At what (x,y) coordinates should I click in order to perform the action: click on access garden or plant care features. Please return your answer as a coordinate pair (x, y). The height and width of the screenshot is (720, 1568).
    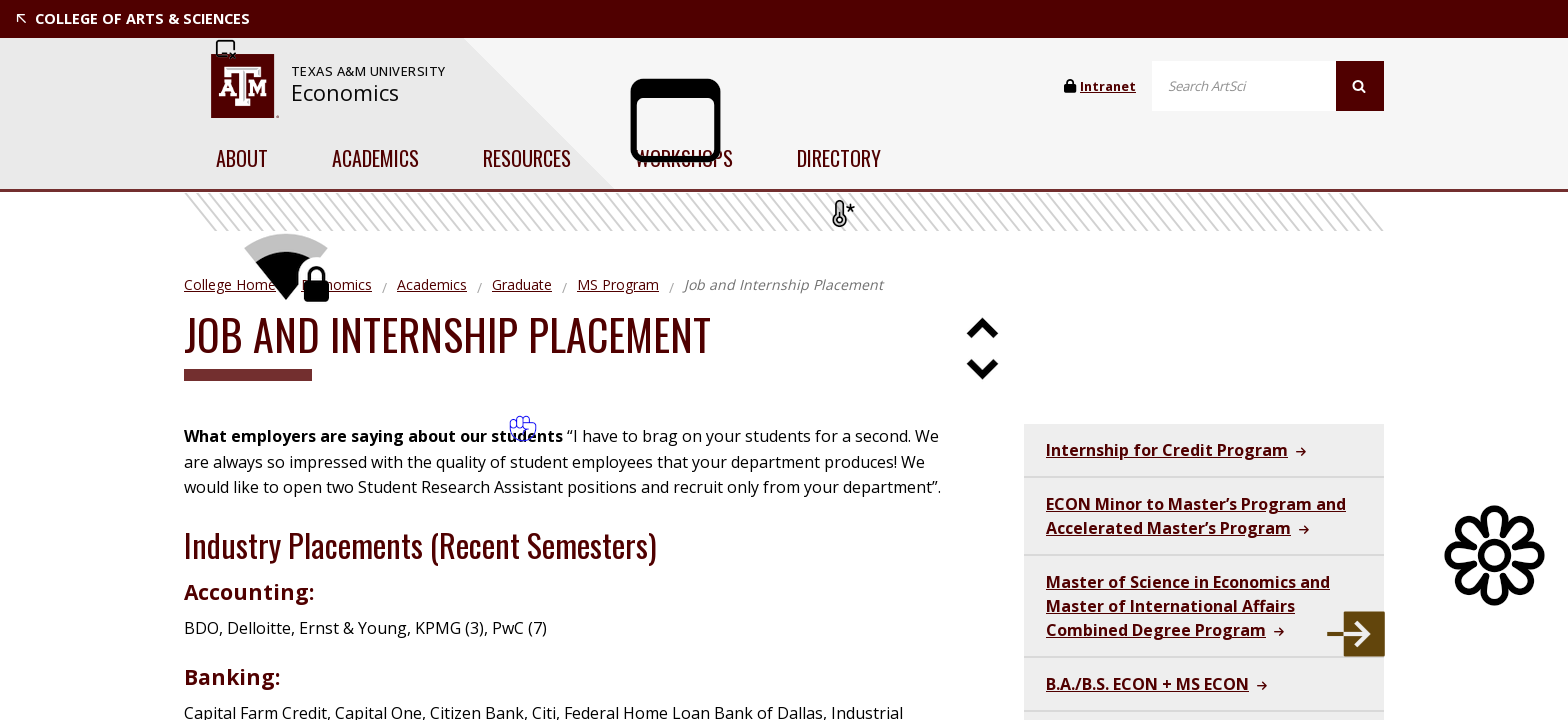
    Looking at the image, I should click on (1494, 555).